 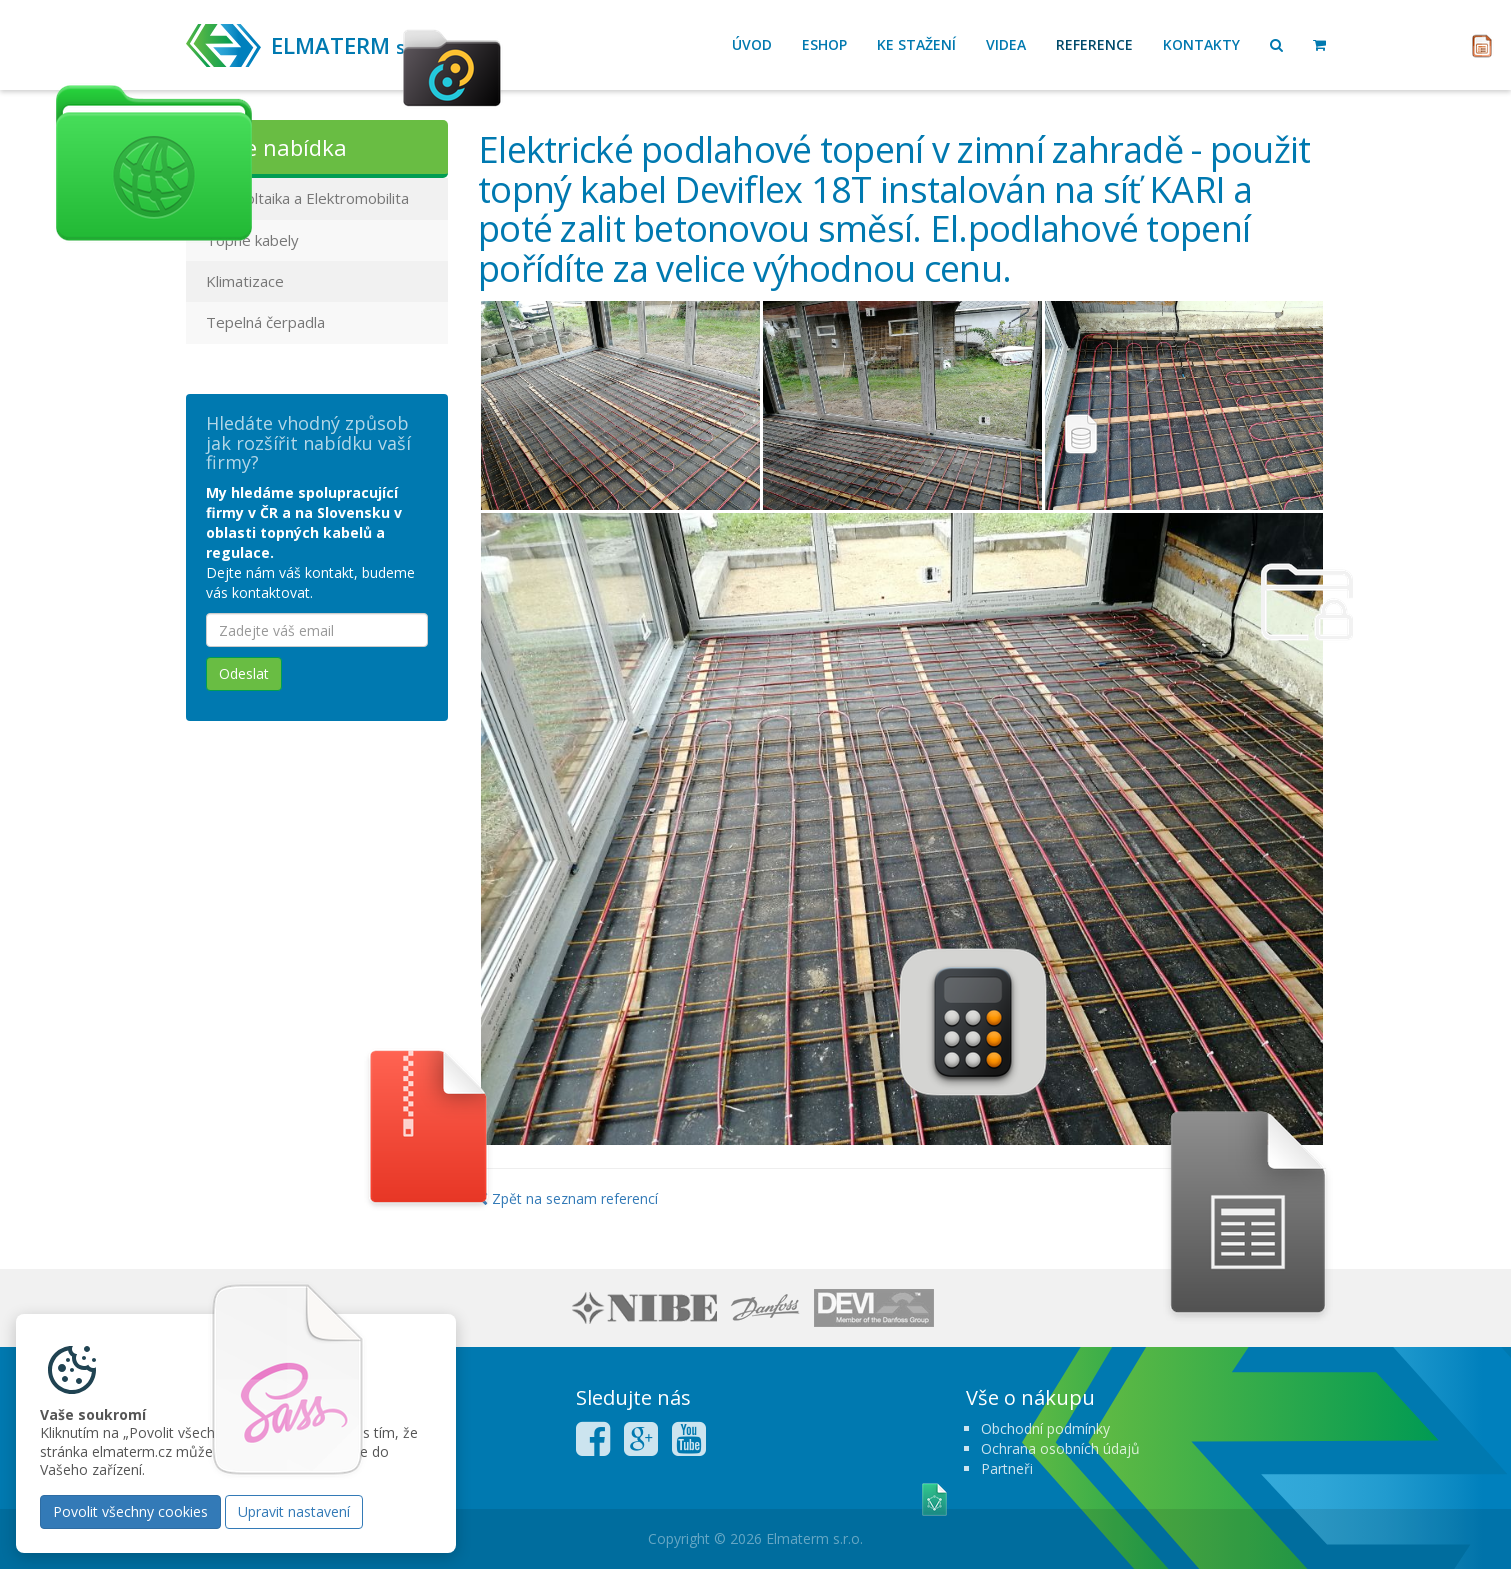 What do you see at coordinates (1482, 46) in the screenshot?
I see `libreoffice impress presentation file` at bounding box center [1482, 46].